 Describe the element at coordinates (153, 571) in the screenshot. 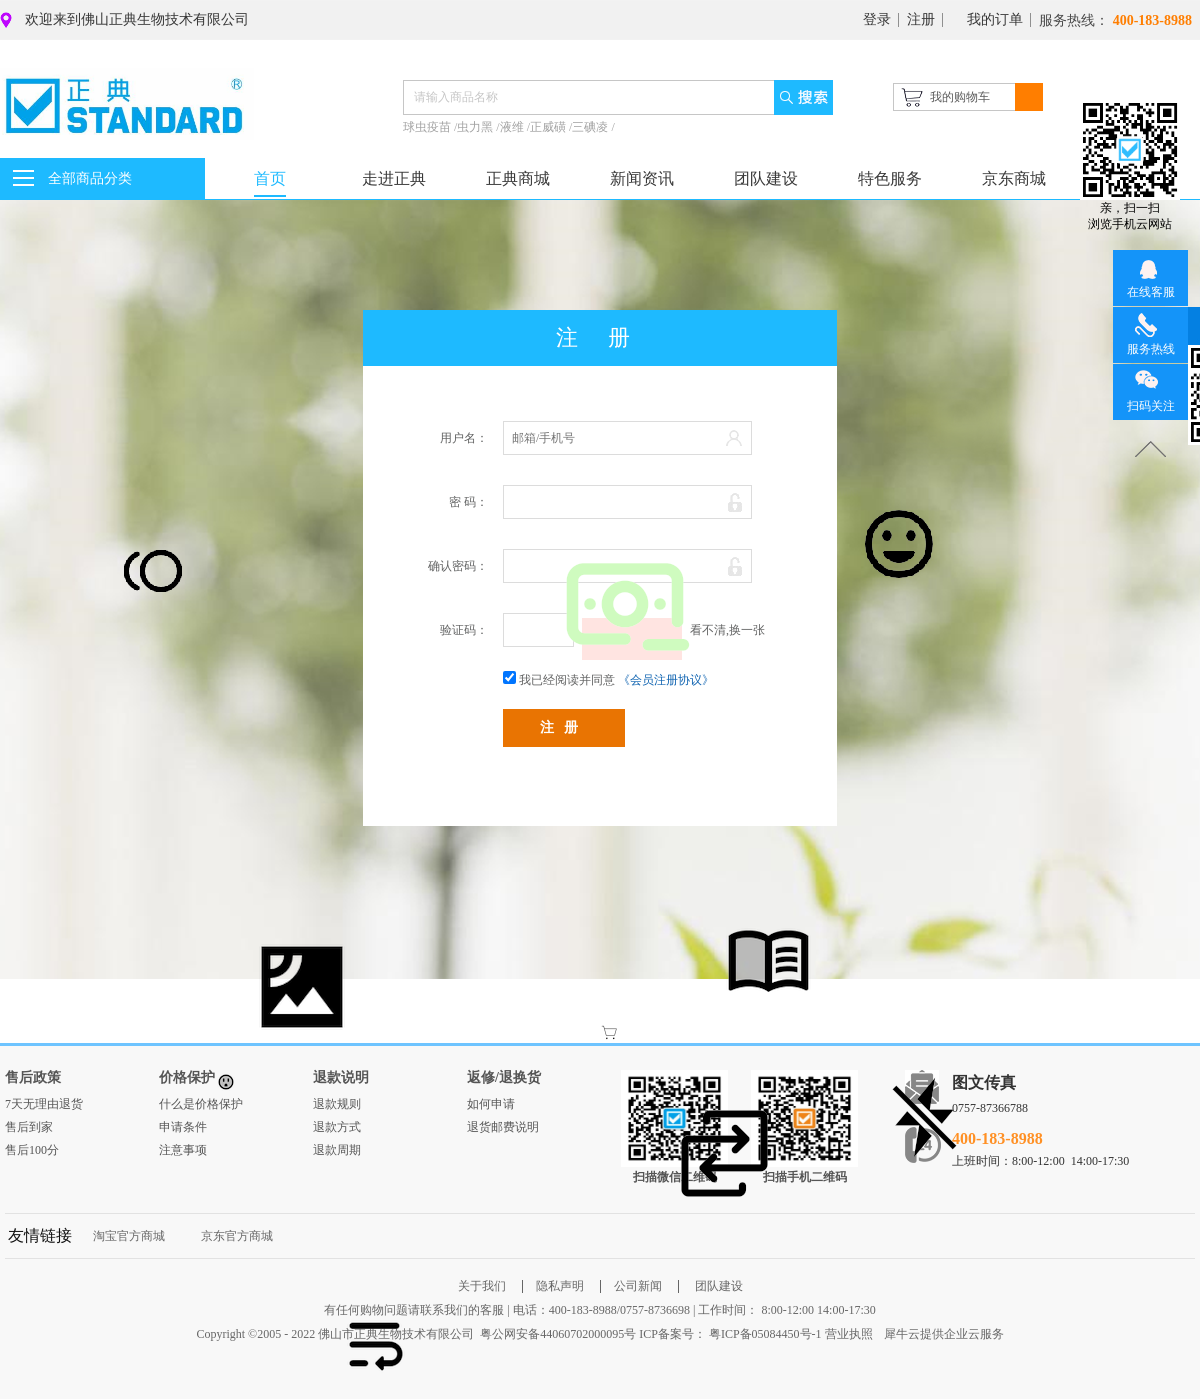

I see `view toll or payment information` at that location.